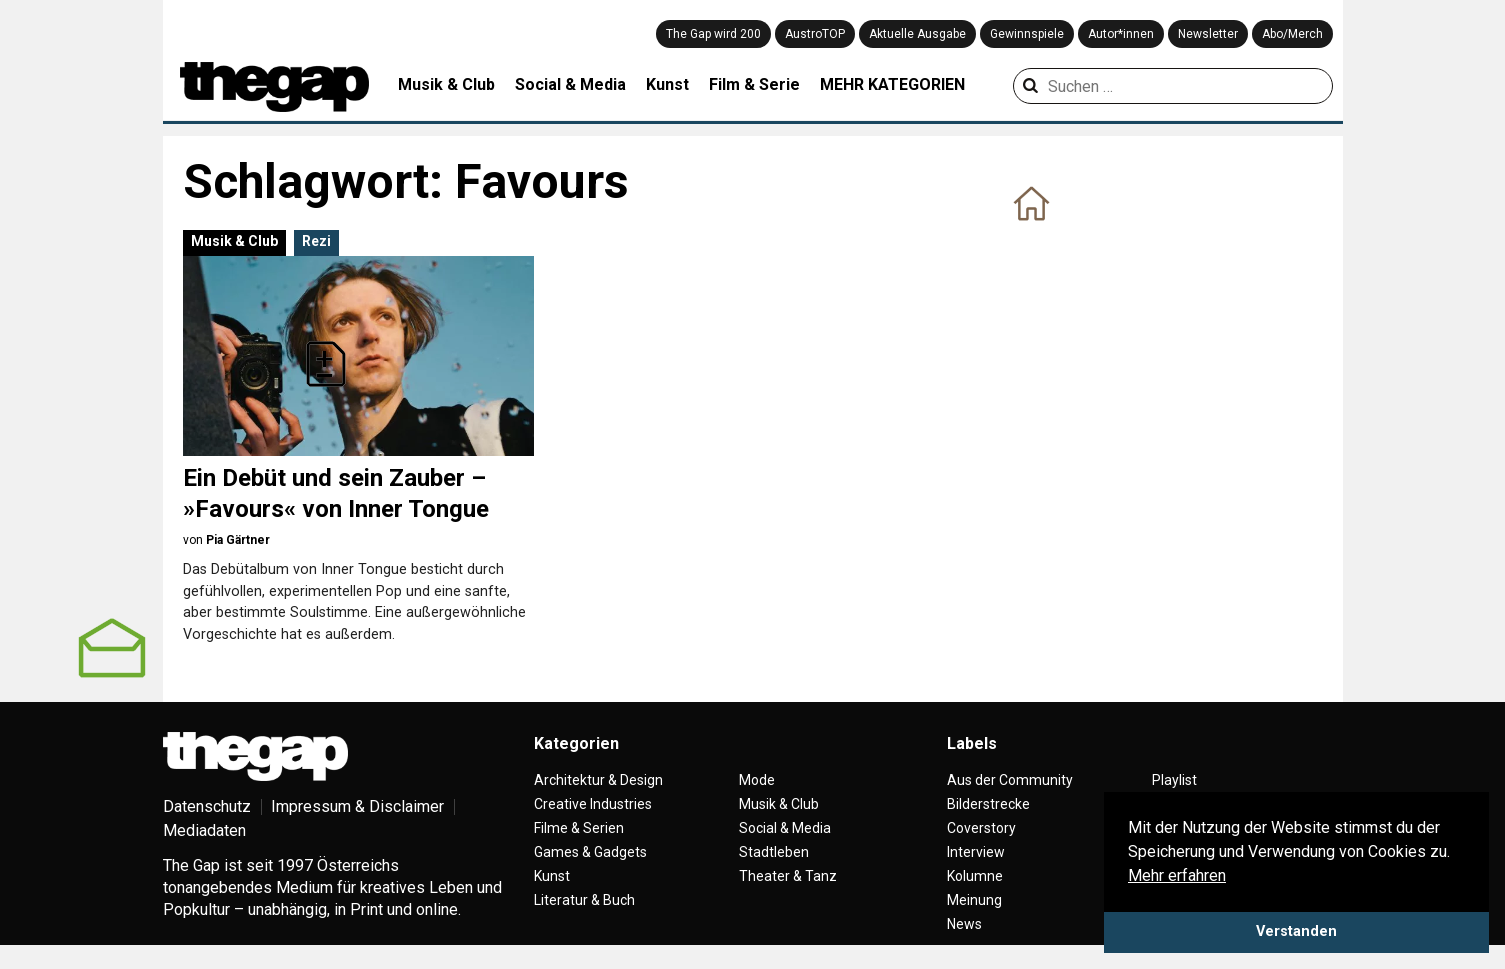  I want to click on navigate to the home screen, so click(1031, 204).